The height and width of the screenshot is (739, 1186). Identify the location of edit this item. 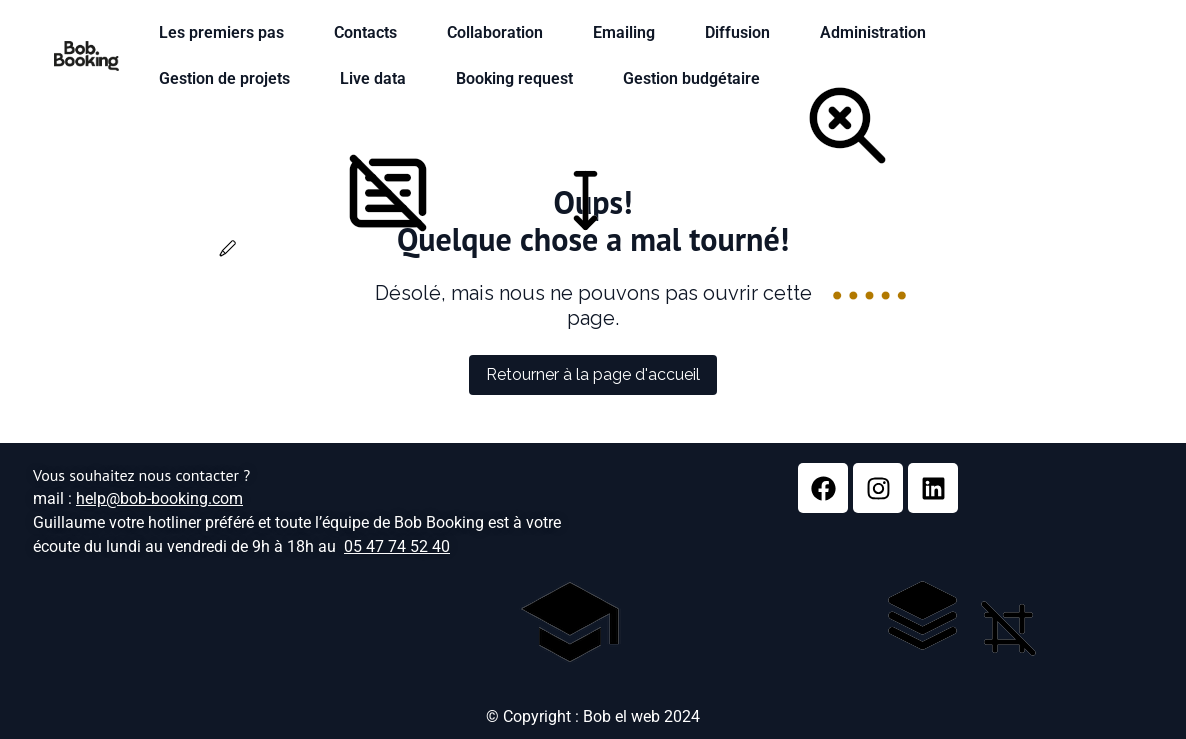
(227, 248).